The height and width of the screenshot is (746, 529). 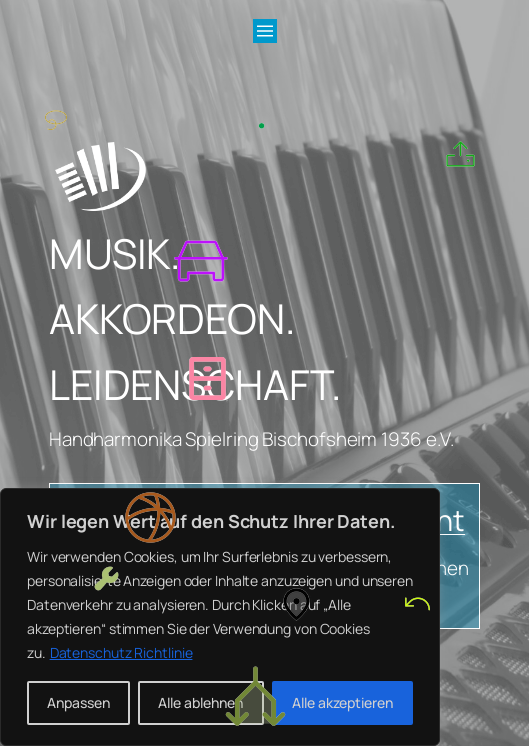 I want to click on access settings or preferences, so click(x=106, y=578).